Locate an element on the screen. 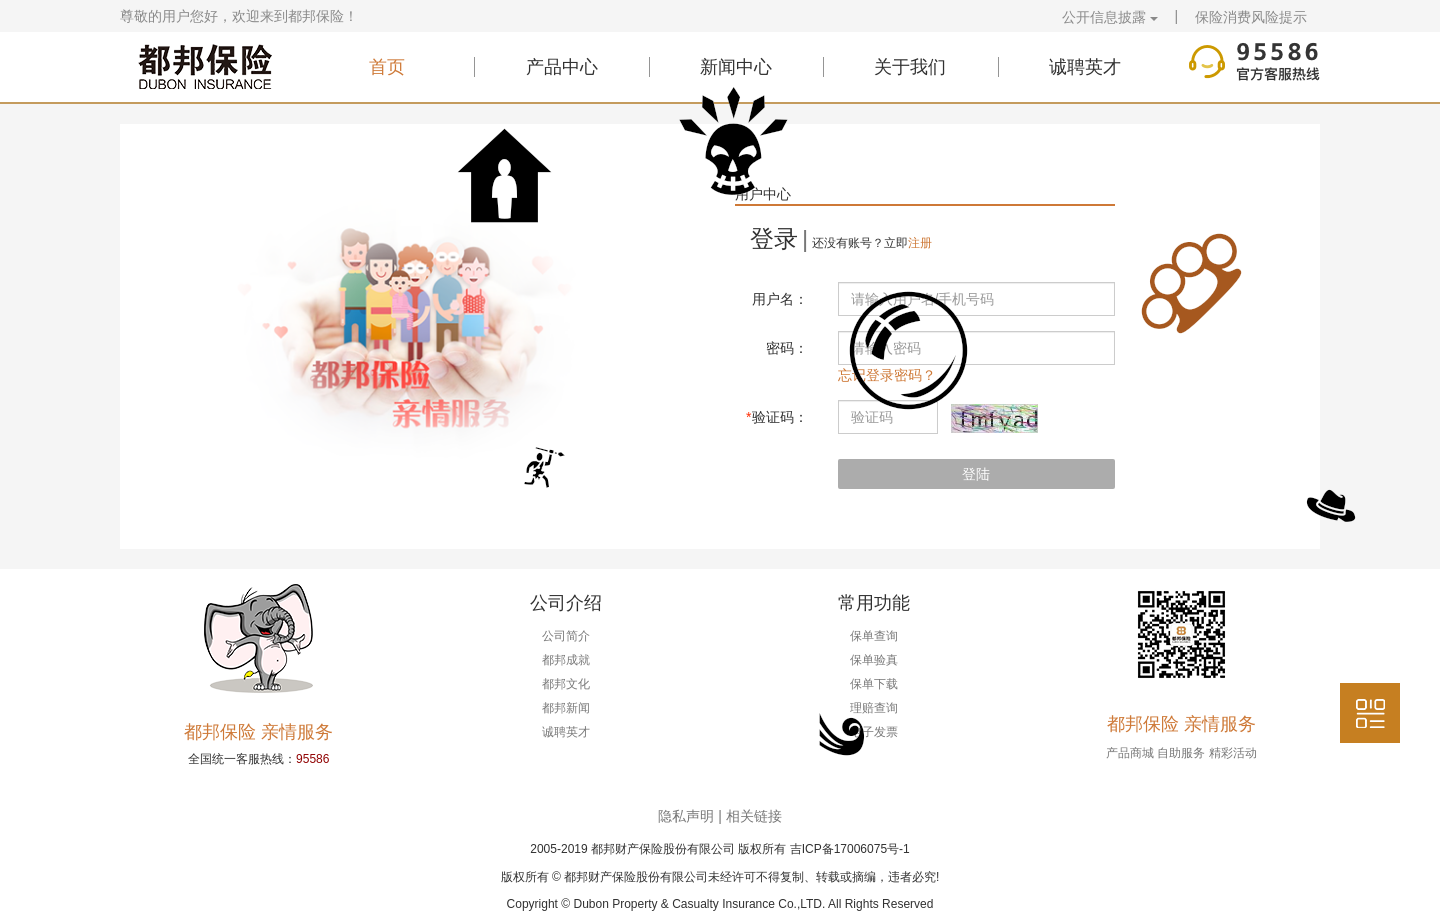  select caveman character class is located at coordinates (544, 467).